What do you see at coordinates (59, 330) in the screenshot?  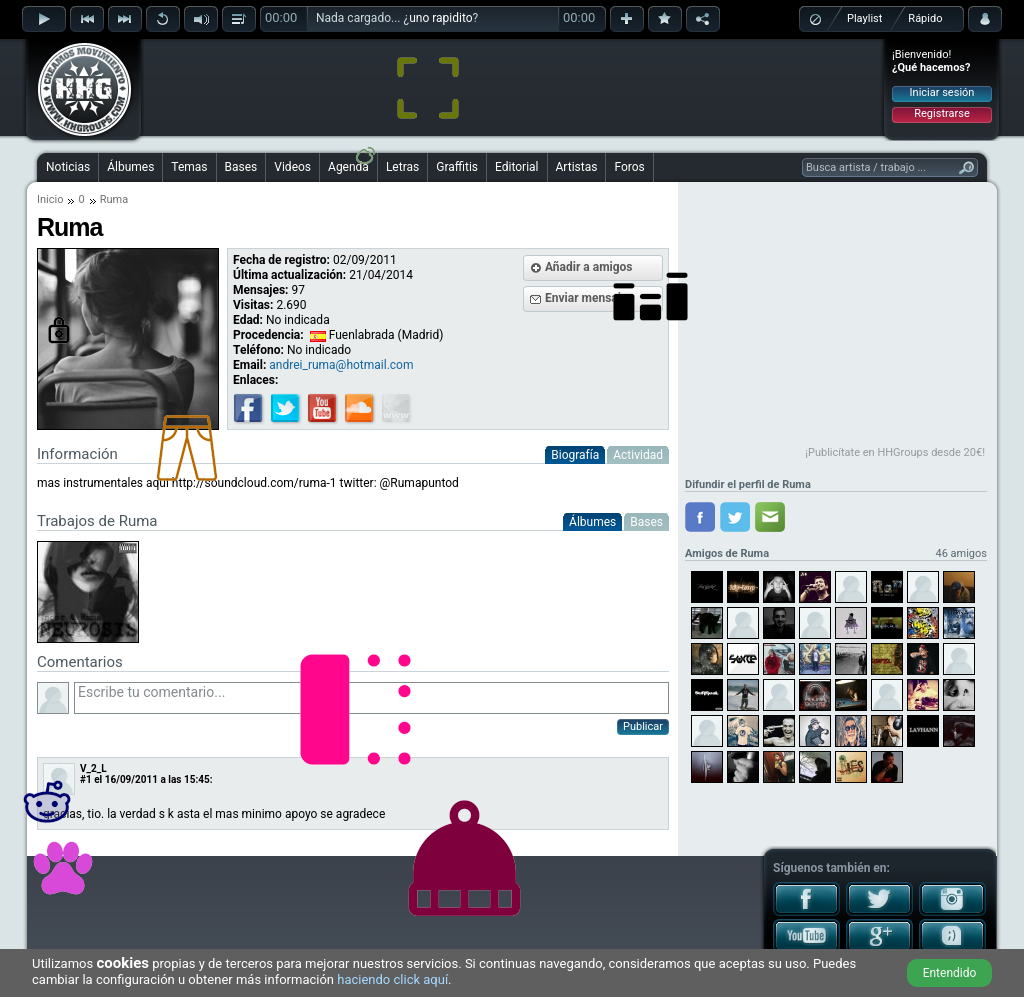 I see `indicates a locked or secure item` at bounding box center [59, 330].